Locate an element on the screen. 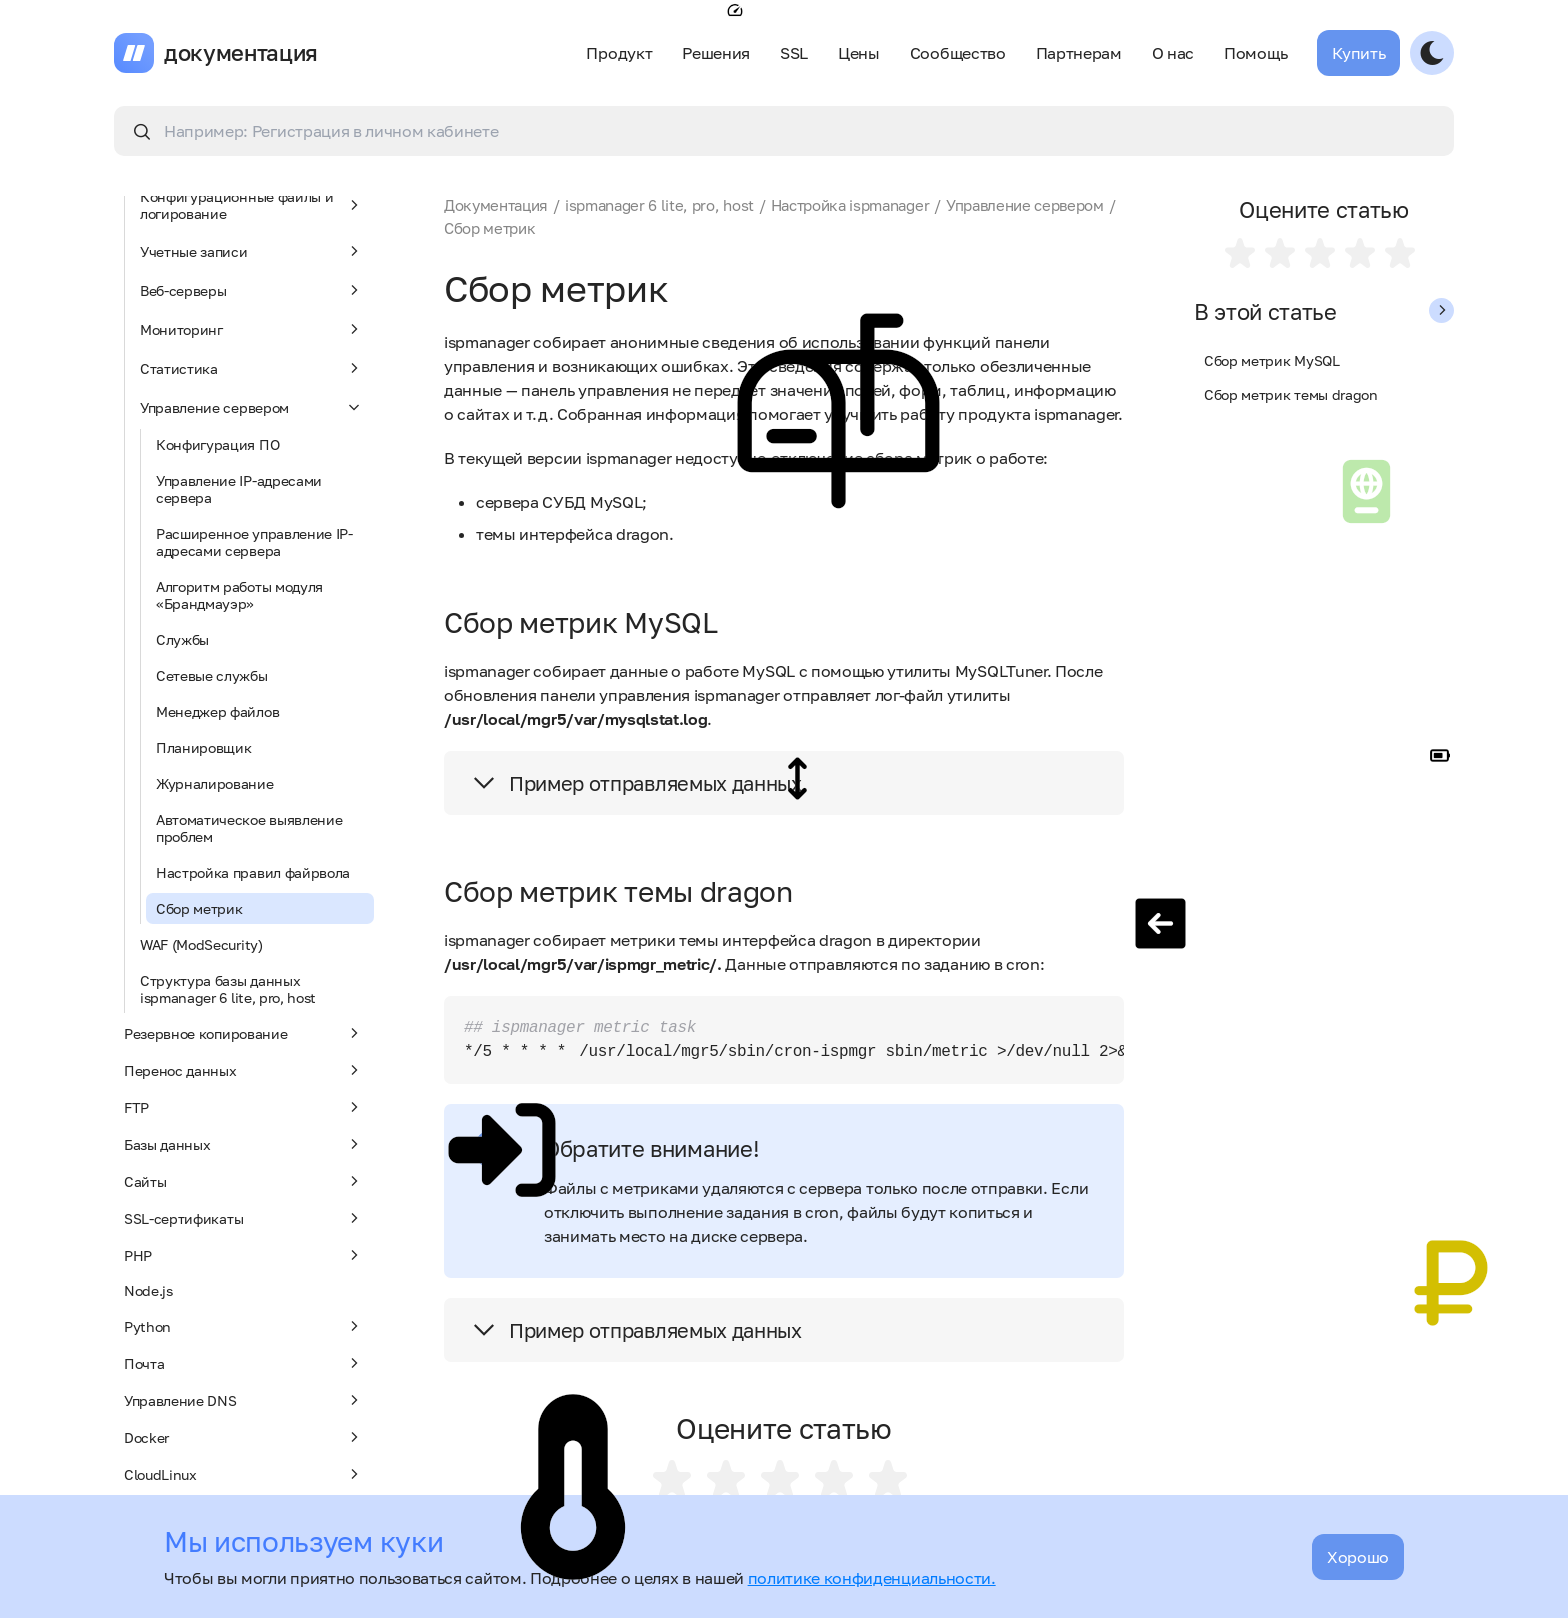 Image resolution: width=1568 pixels, height=1618 pixels. indicates Russian ruble currency is located at coordinates (1454, 1283).